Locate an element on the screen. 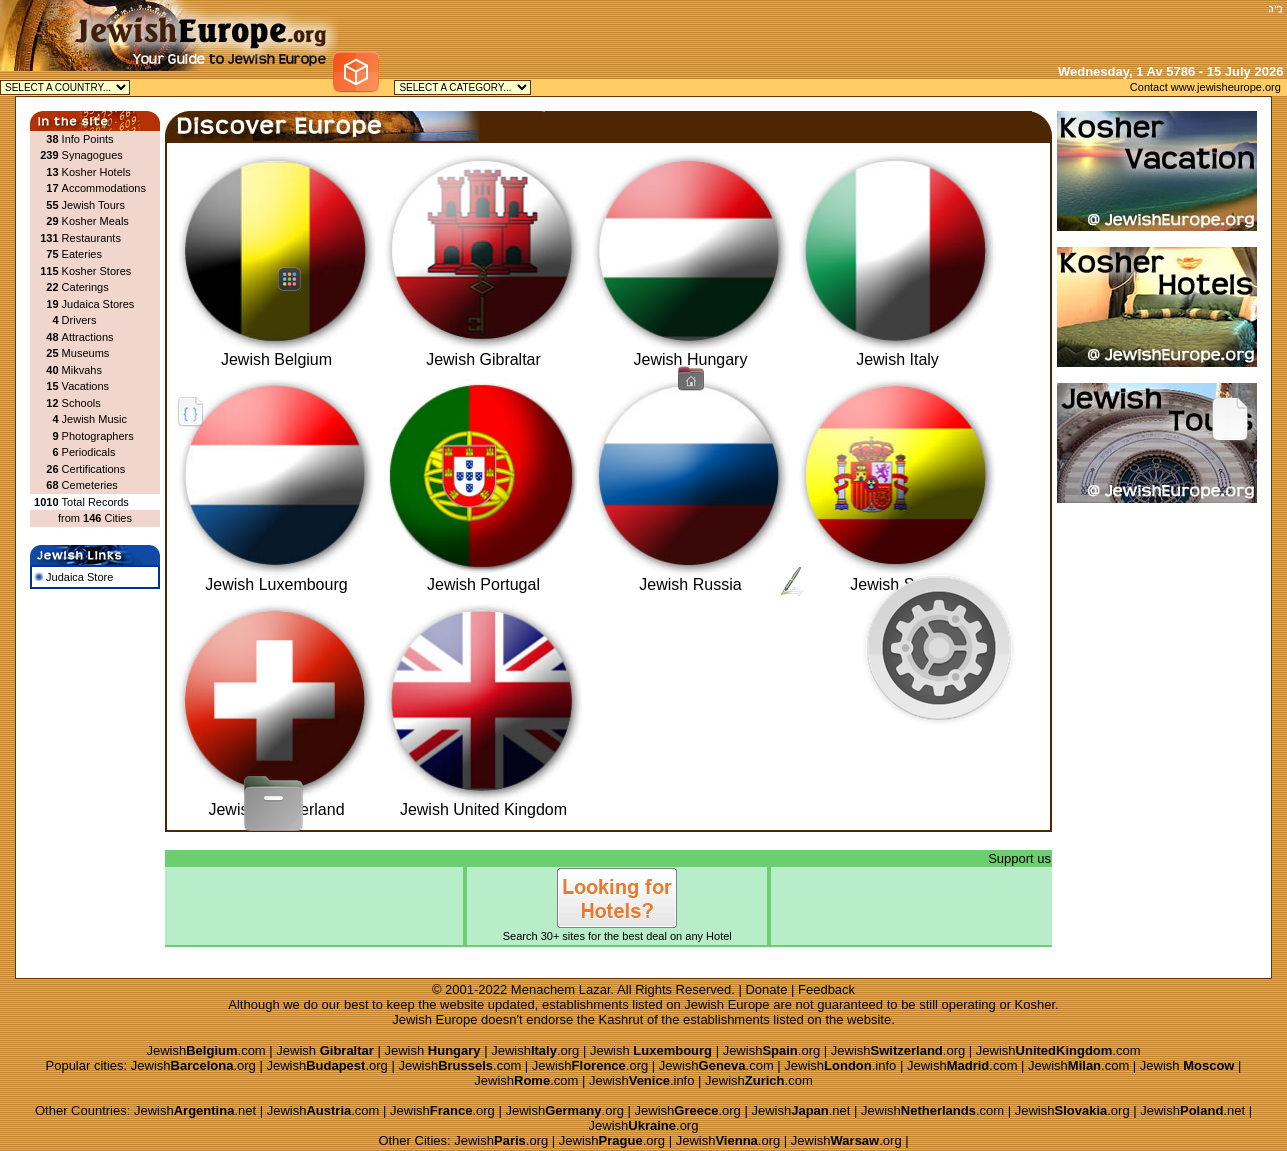 The image size is (1287, 1151). open a 3D model file in STL format is located at coordinates (356, 71).